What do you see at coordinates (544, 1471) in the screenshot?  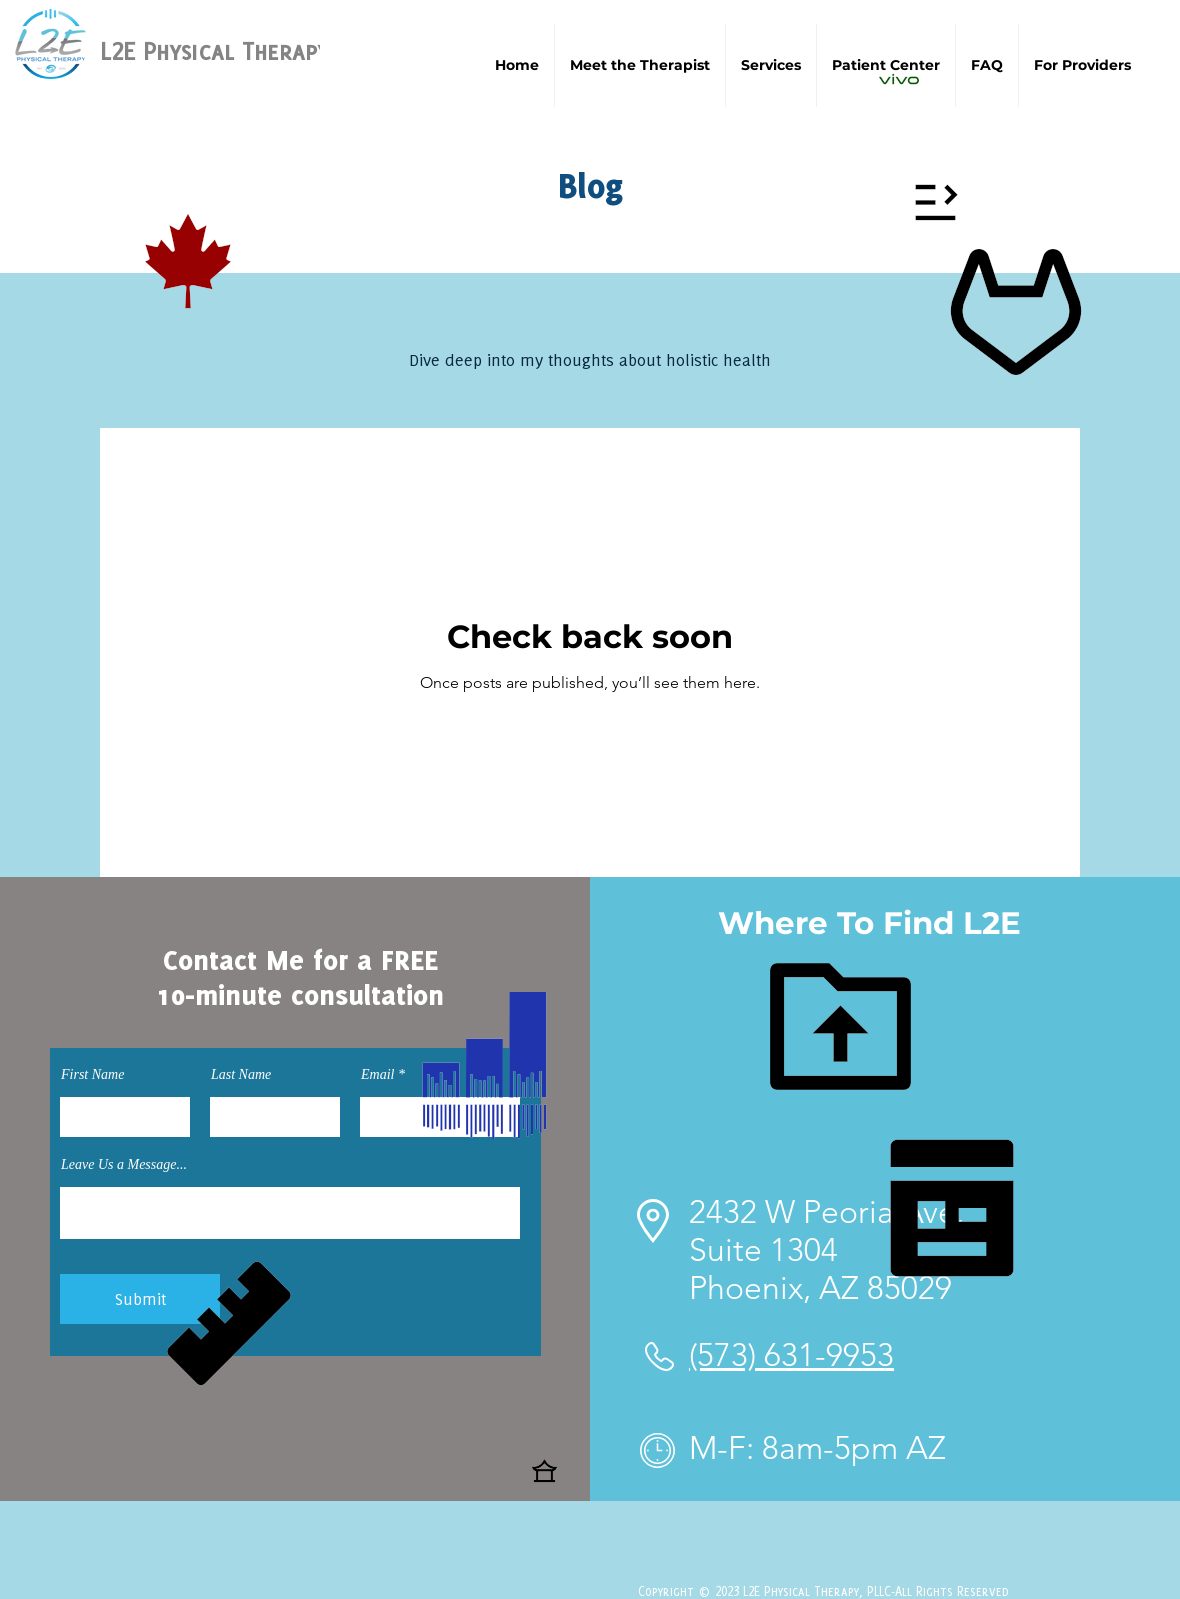 I see `view historical or cultural landmarks` at bounding box center [544, 1471].